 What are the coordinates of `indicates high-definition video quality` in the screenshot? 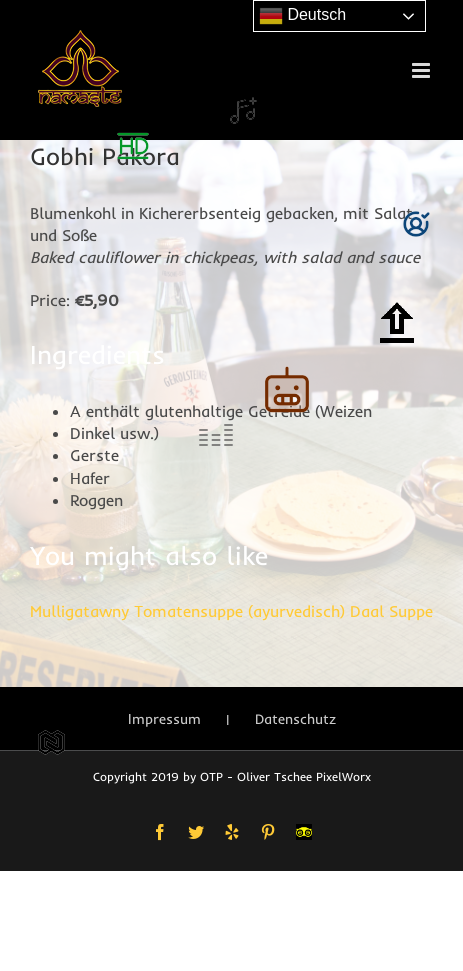 It's located at (133, 146).